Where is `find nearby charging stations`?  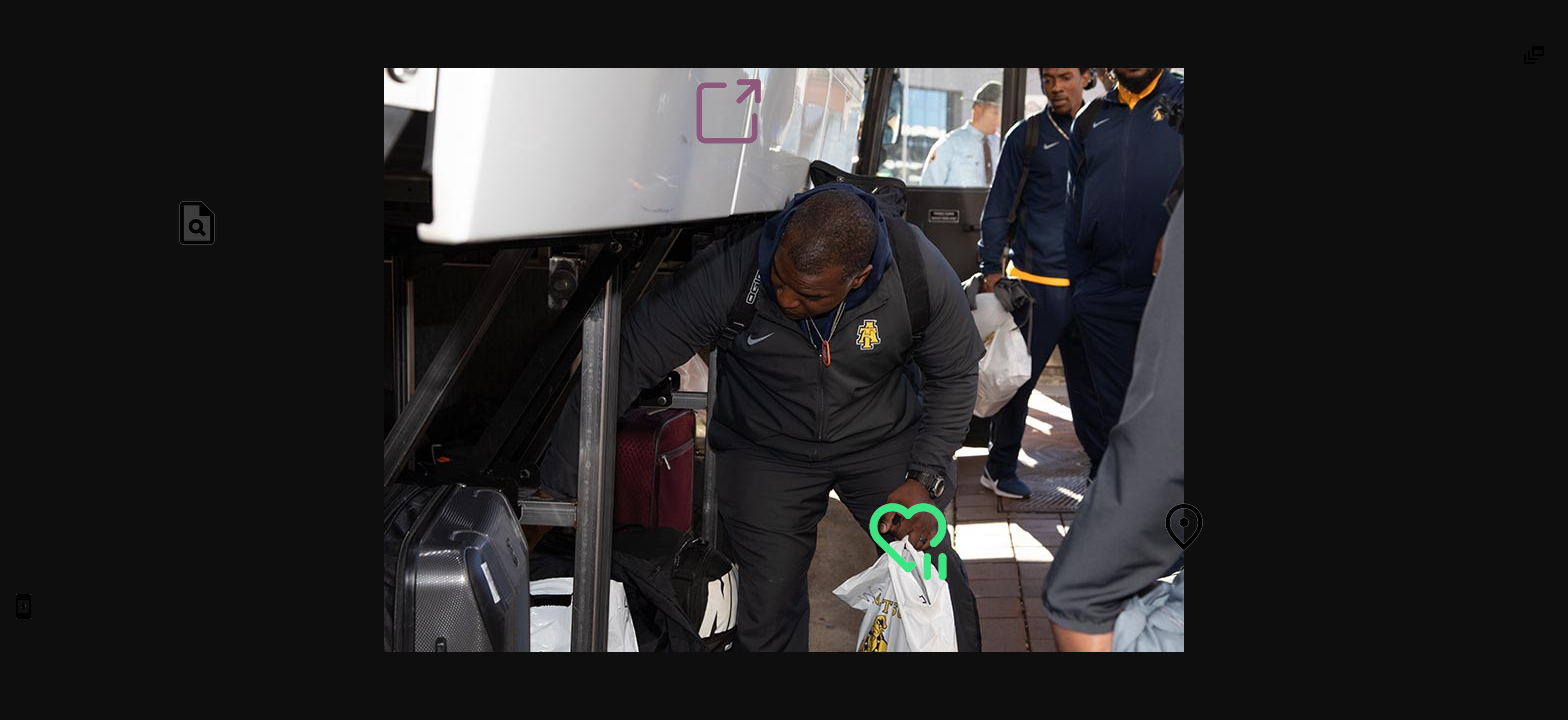
find nearby charging stations is located at coordinates (23, 606).